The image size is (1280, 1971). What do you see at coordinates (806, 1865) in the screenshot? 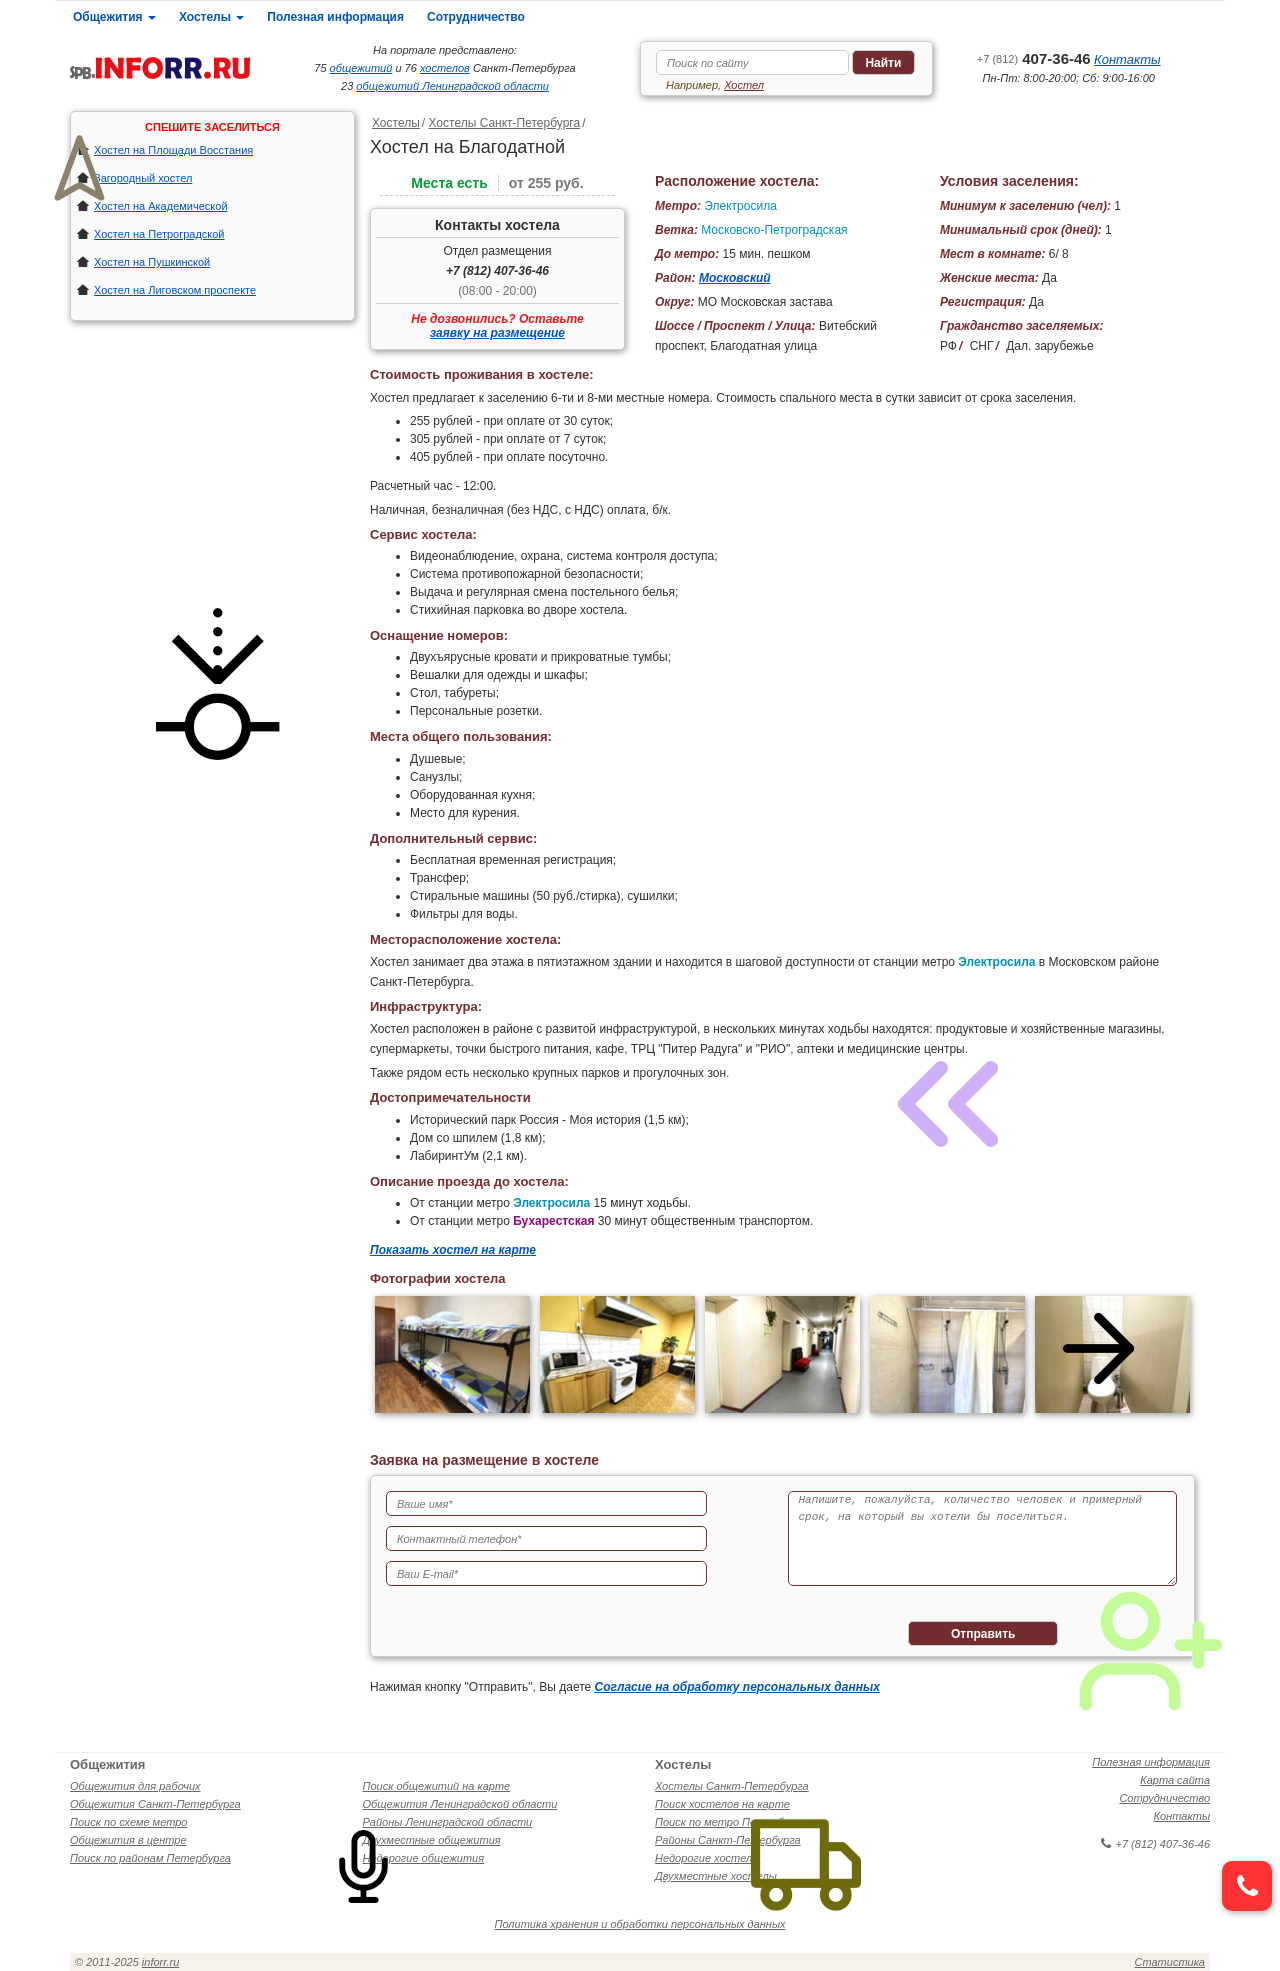
I see `track your delivery status` at bounding box center [806, 1865].